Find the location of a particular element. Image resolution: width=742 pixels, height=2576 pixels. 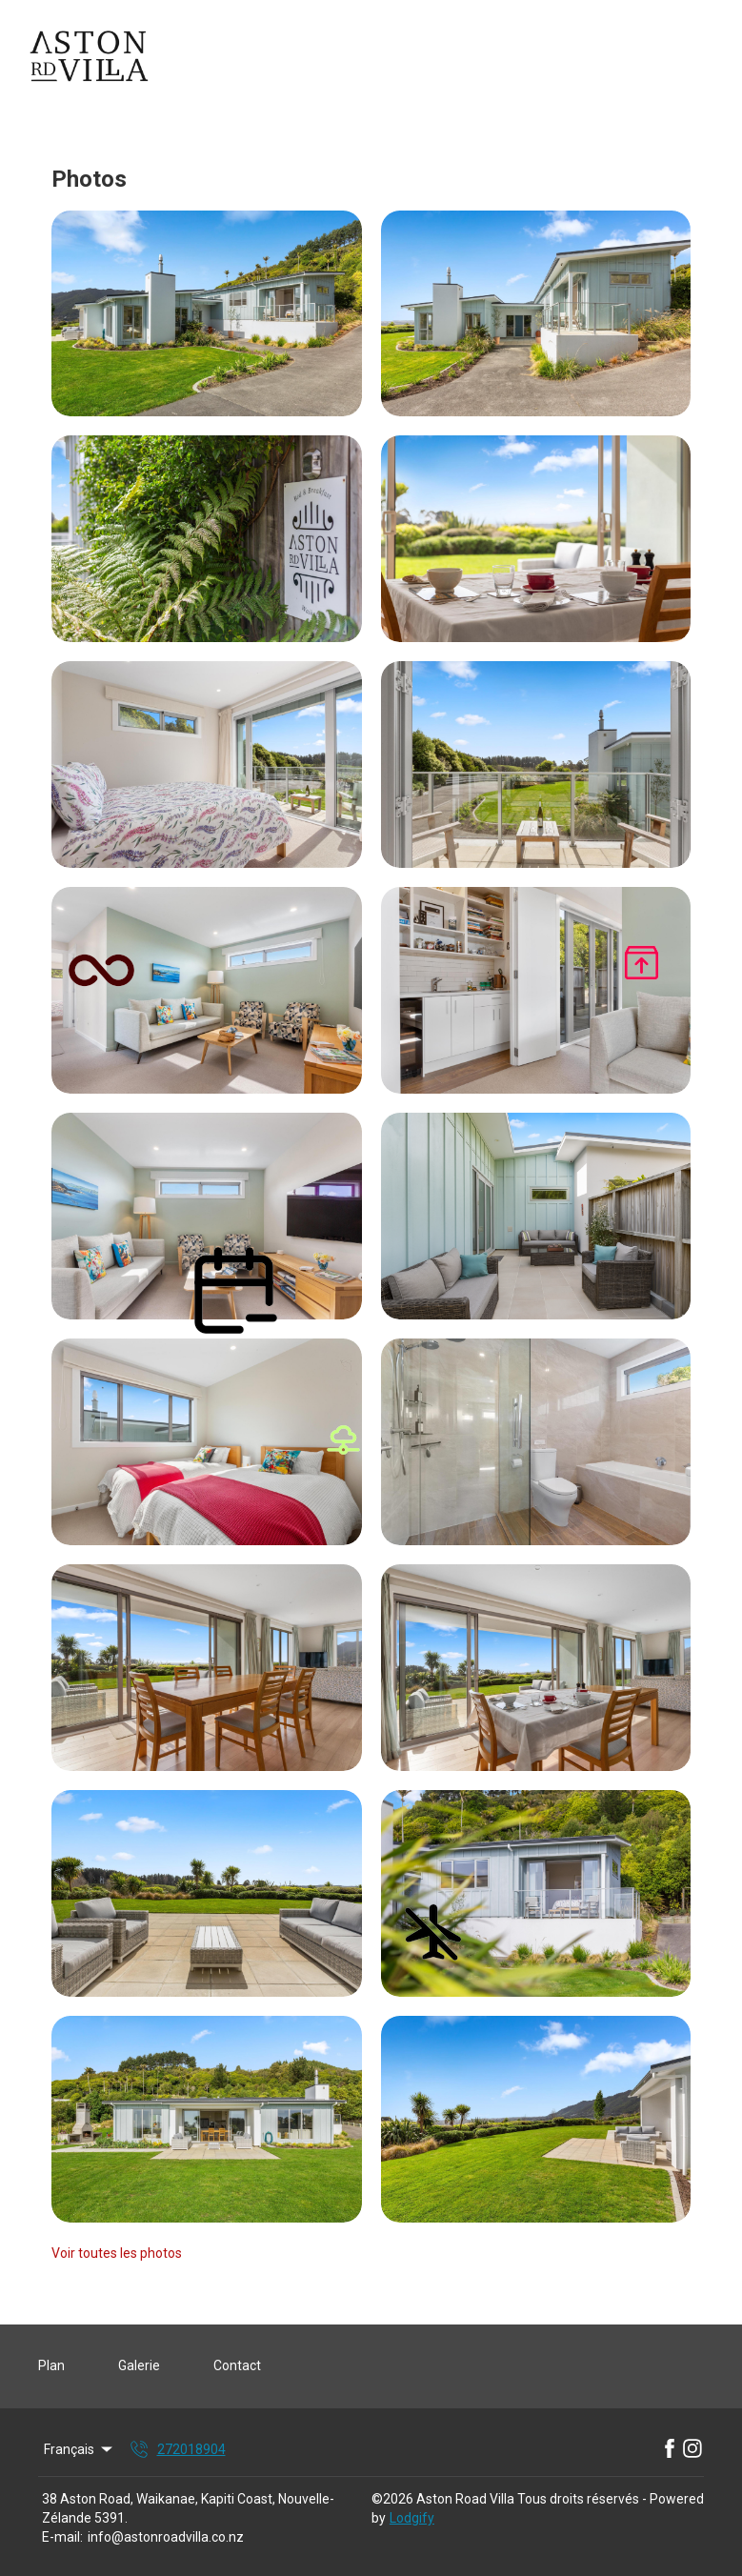

upload to storage or cloud is located at coordinates (641, 962).